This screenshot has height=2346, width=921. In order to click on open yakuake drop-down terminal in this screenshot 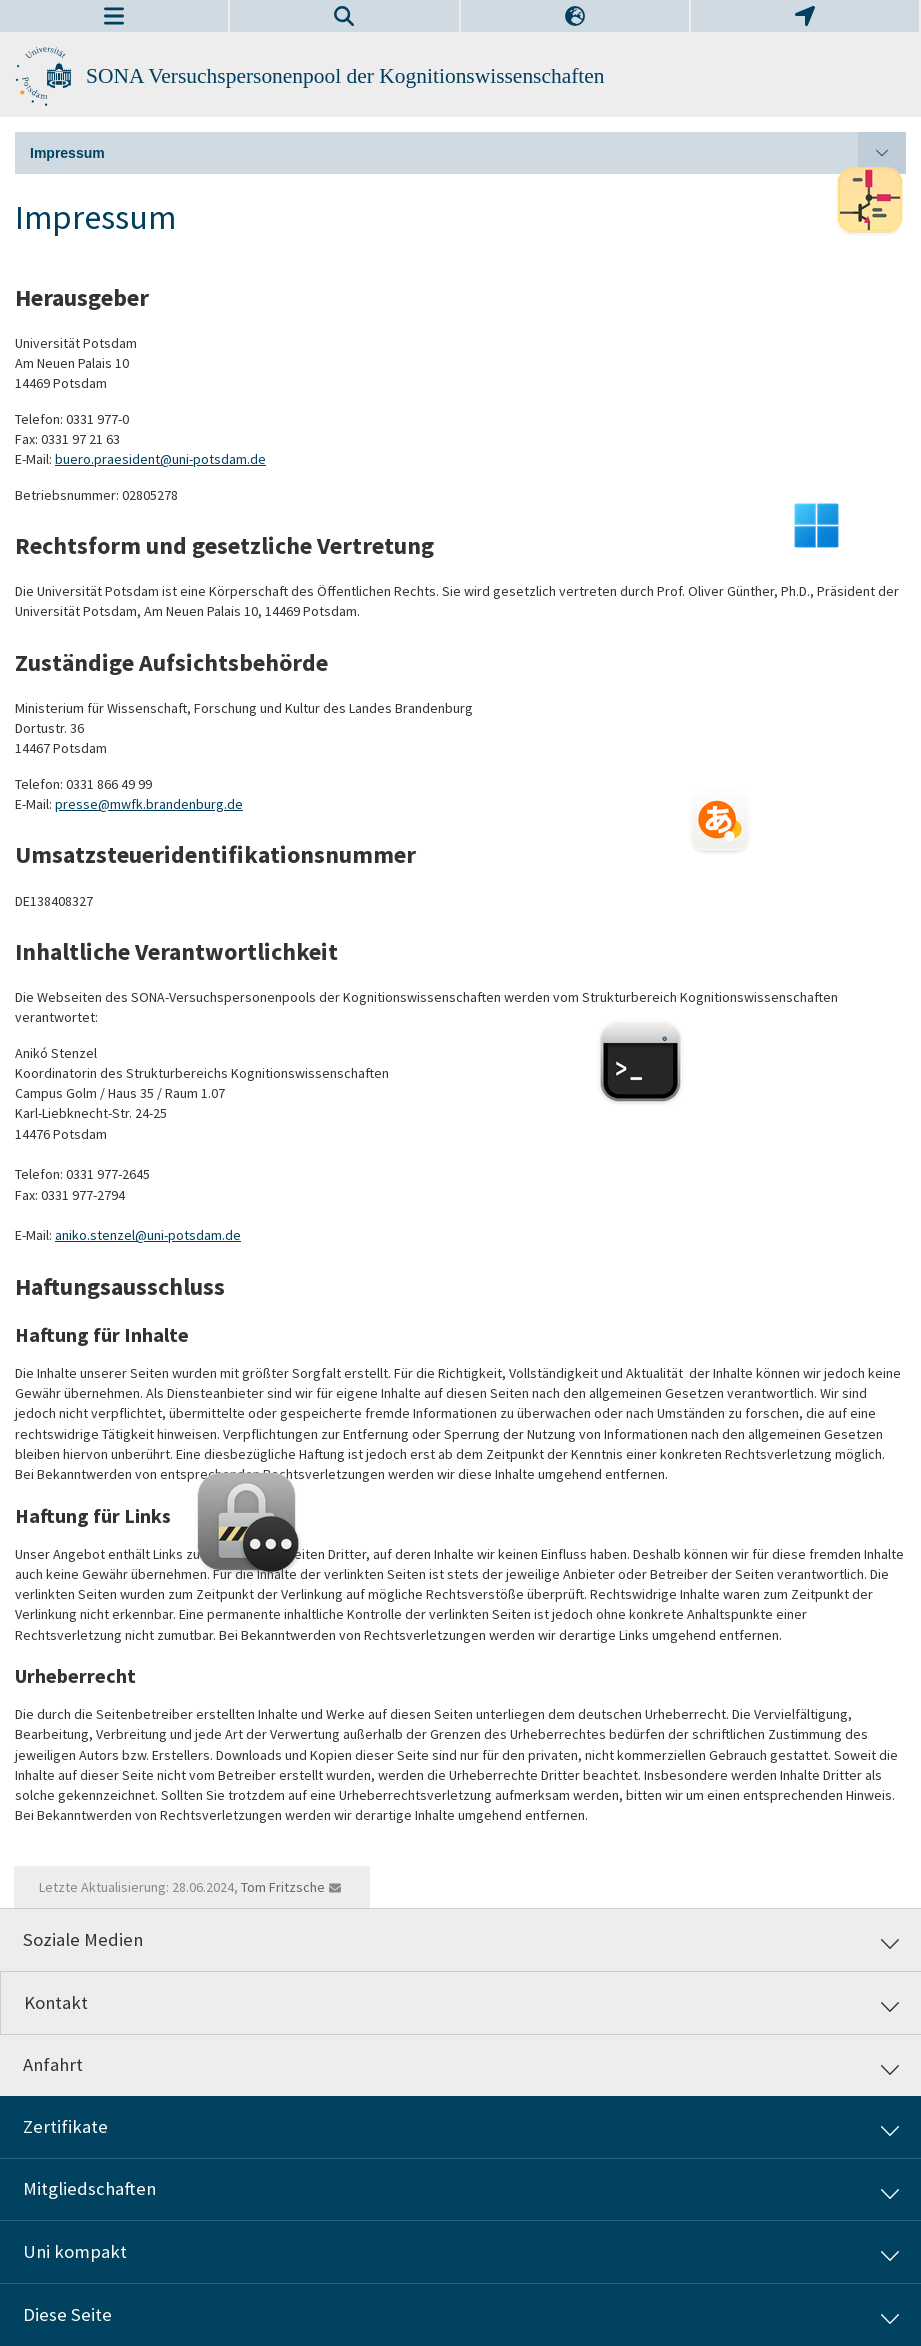, I will do `click(640, 1061)`.